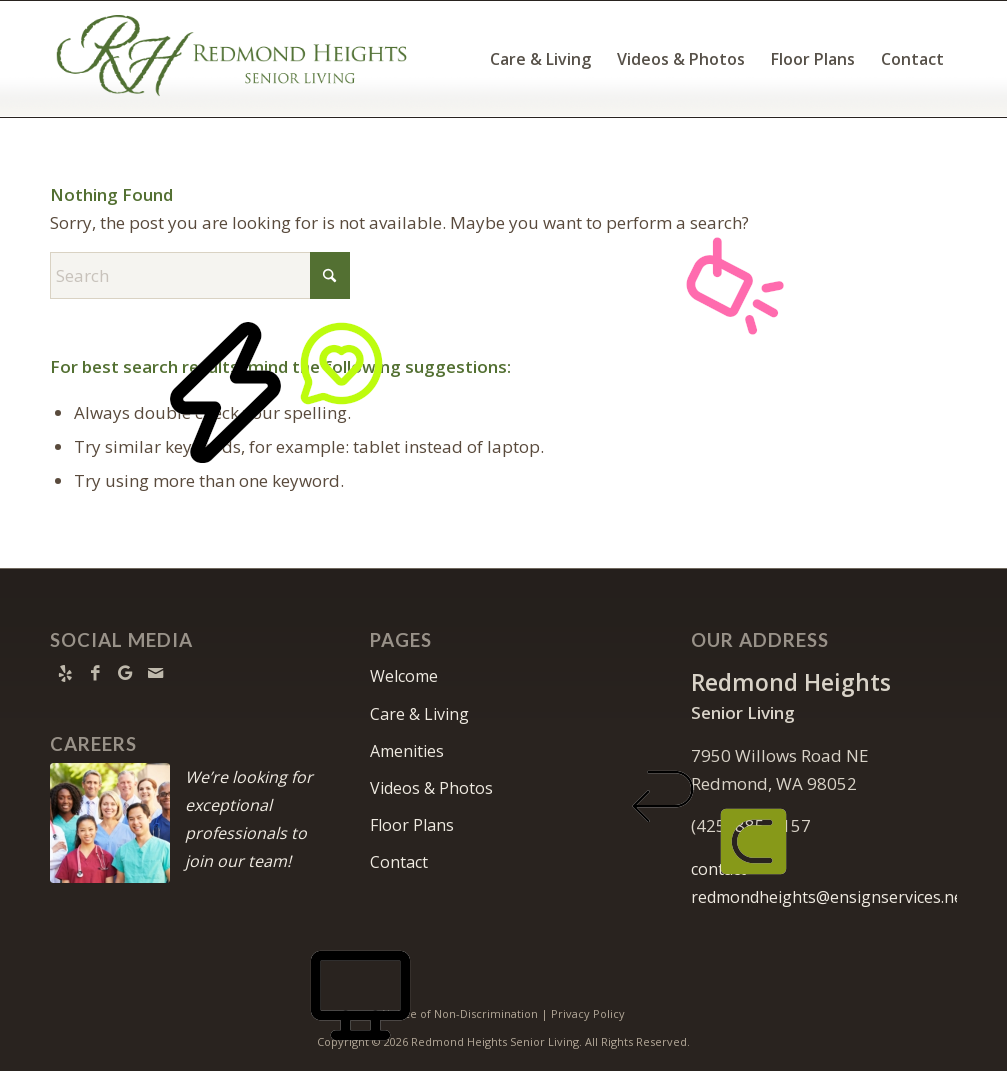 The width and height of the screenshot is (1007, 1071). Describe the element at coordinates (360, 995) in the screenshot. I see `switch to desktop view` at that location.